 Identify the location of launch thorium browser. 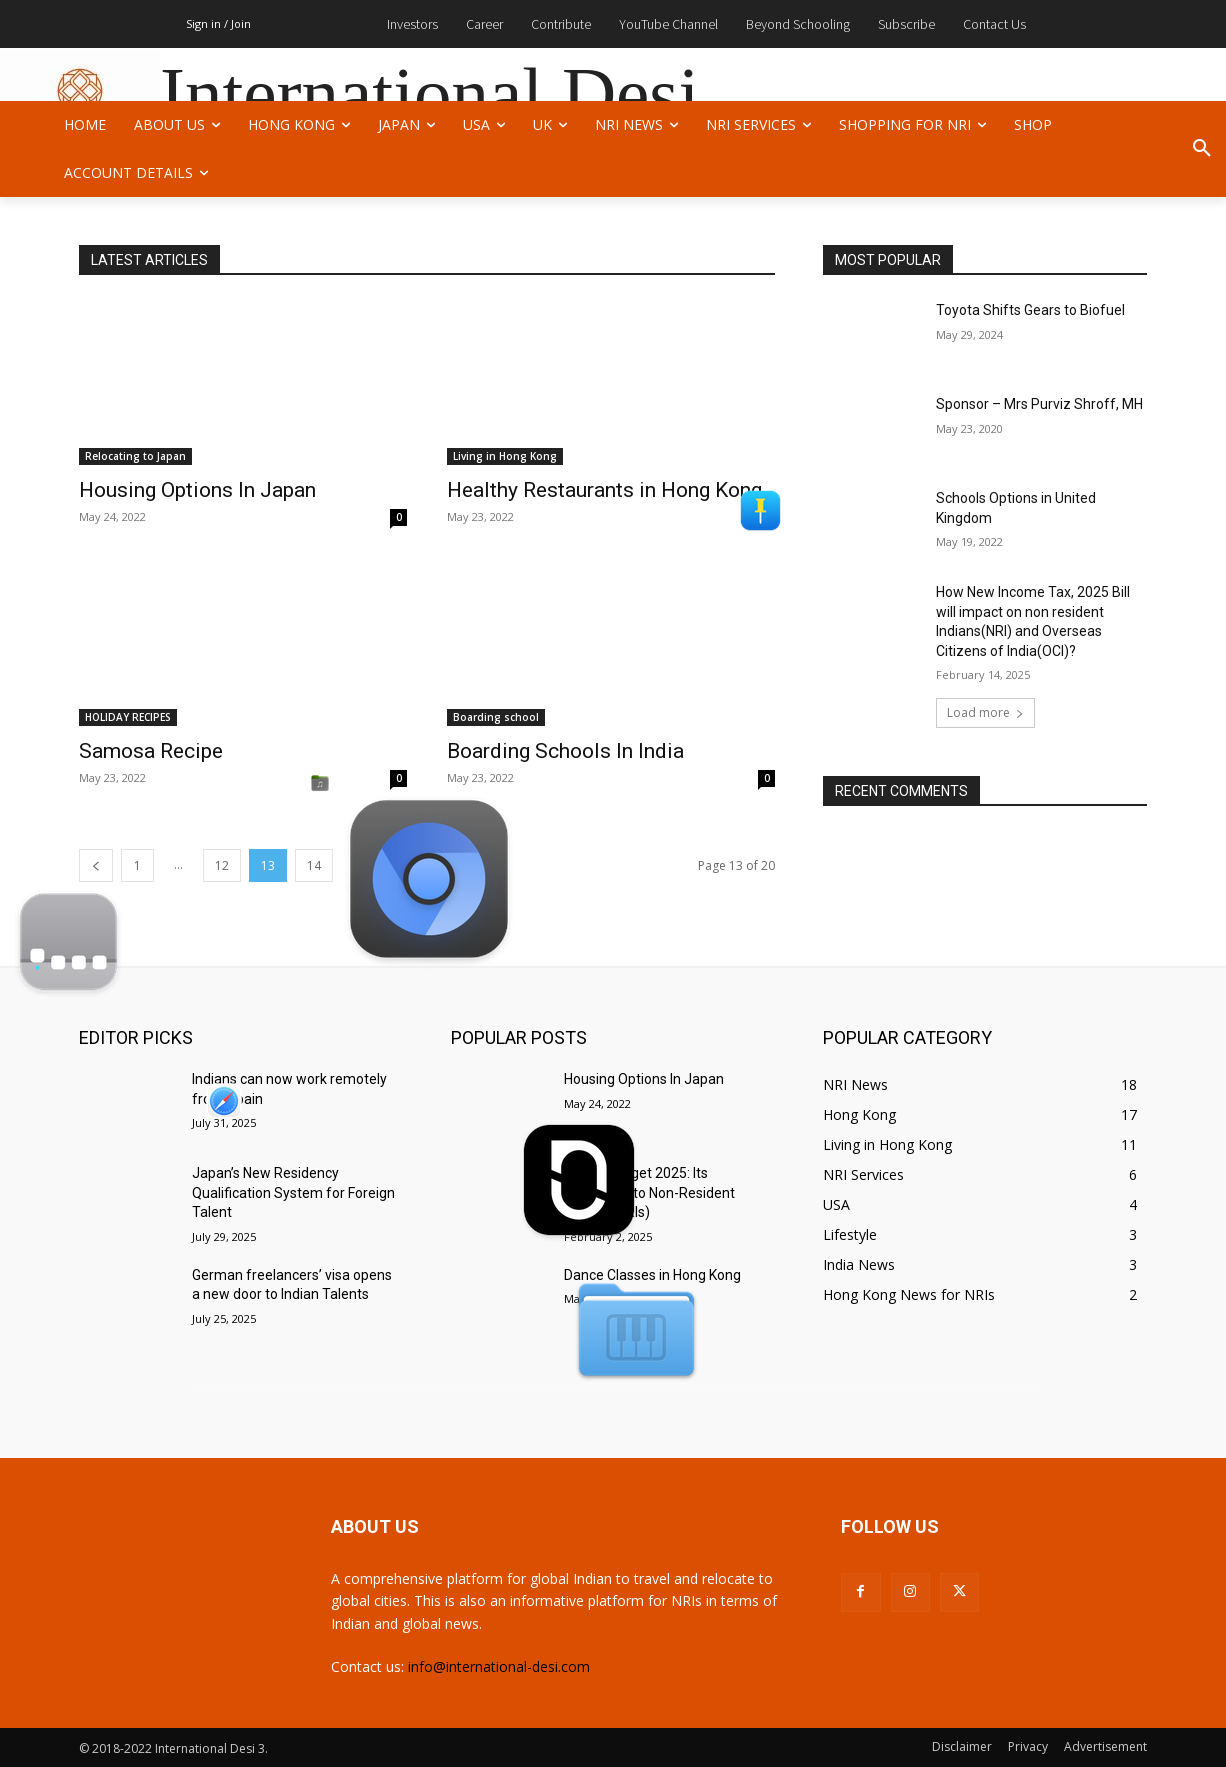
(429, 879).